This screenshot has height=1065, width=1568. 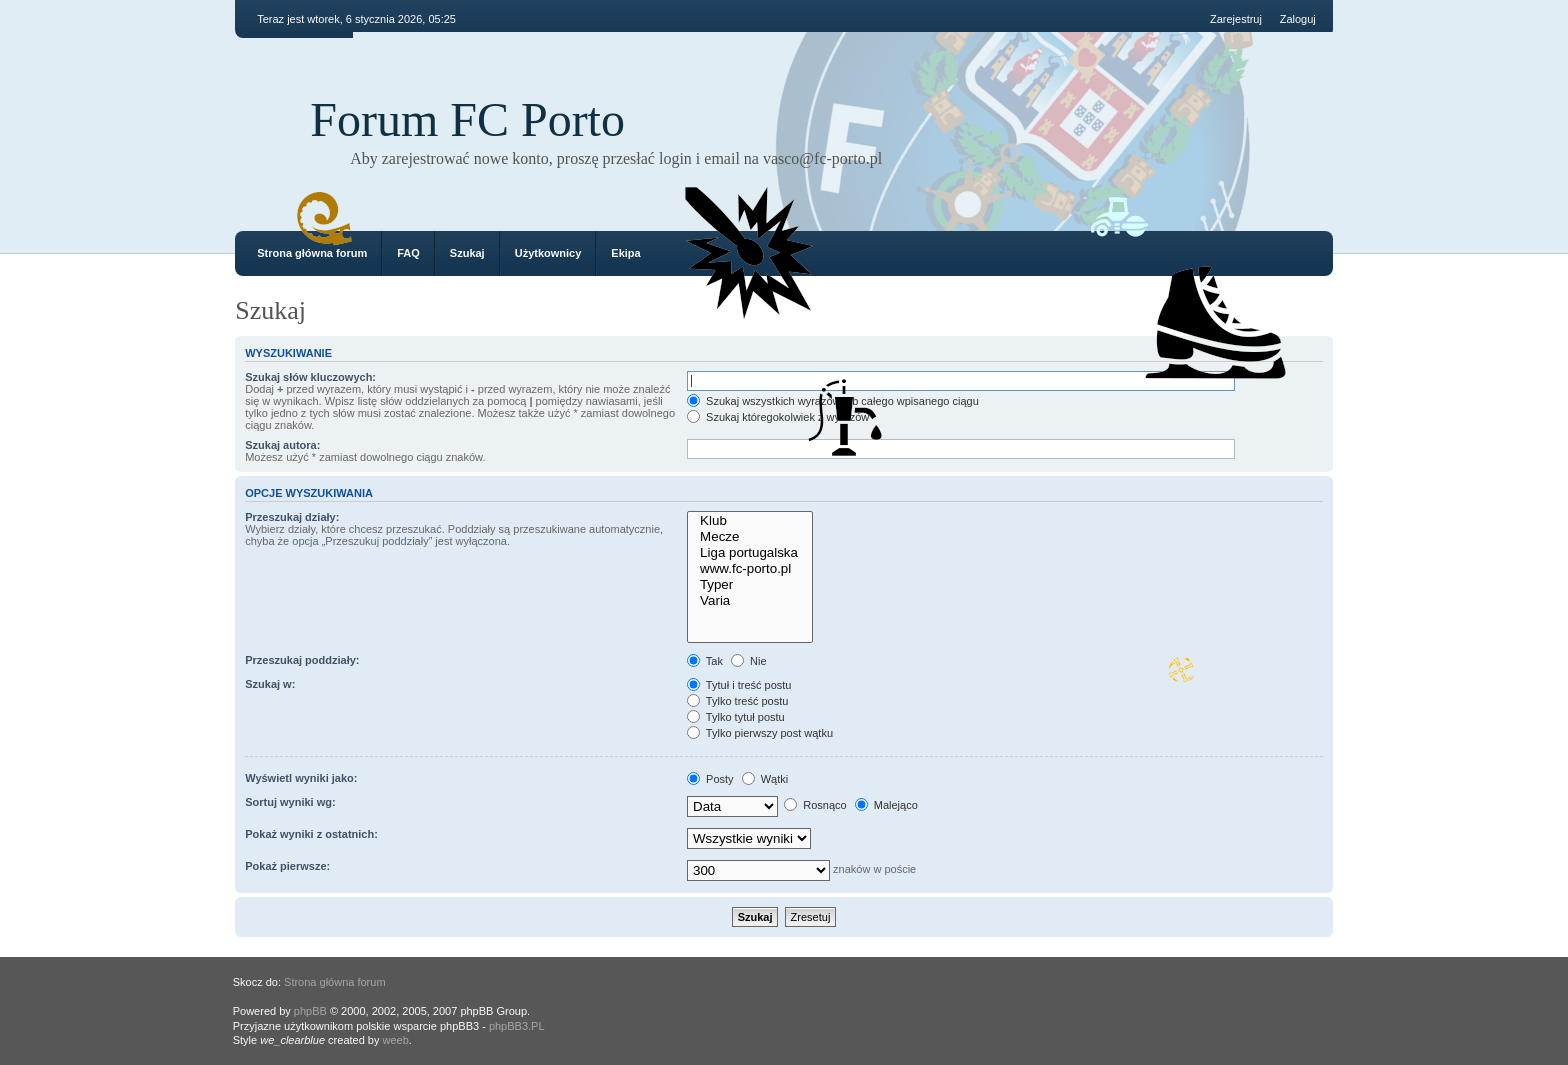 I want to click on manual water pump tool or equipment, so click(x=844, y=417).